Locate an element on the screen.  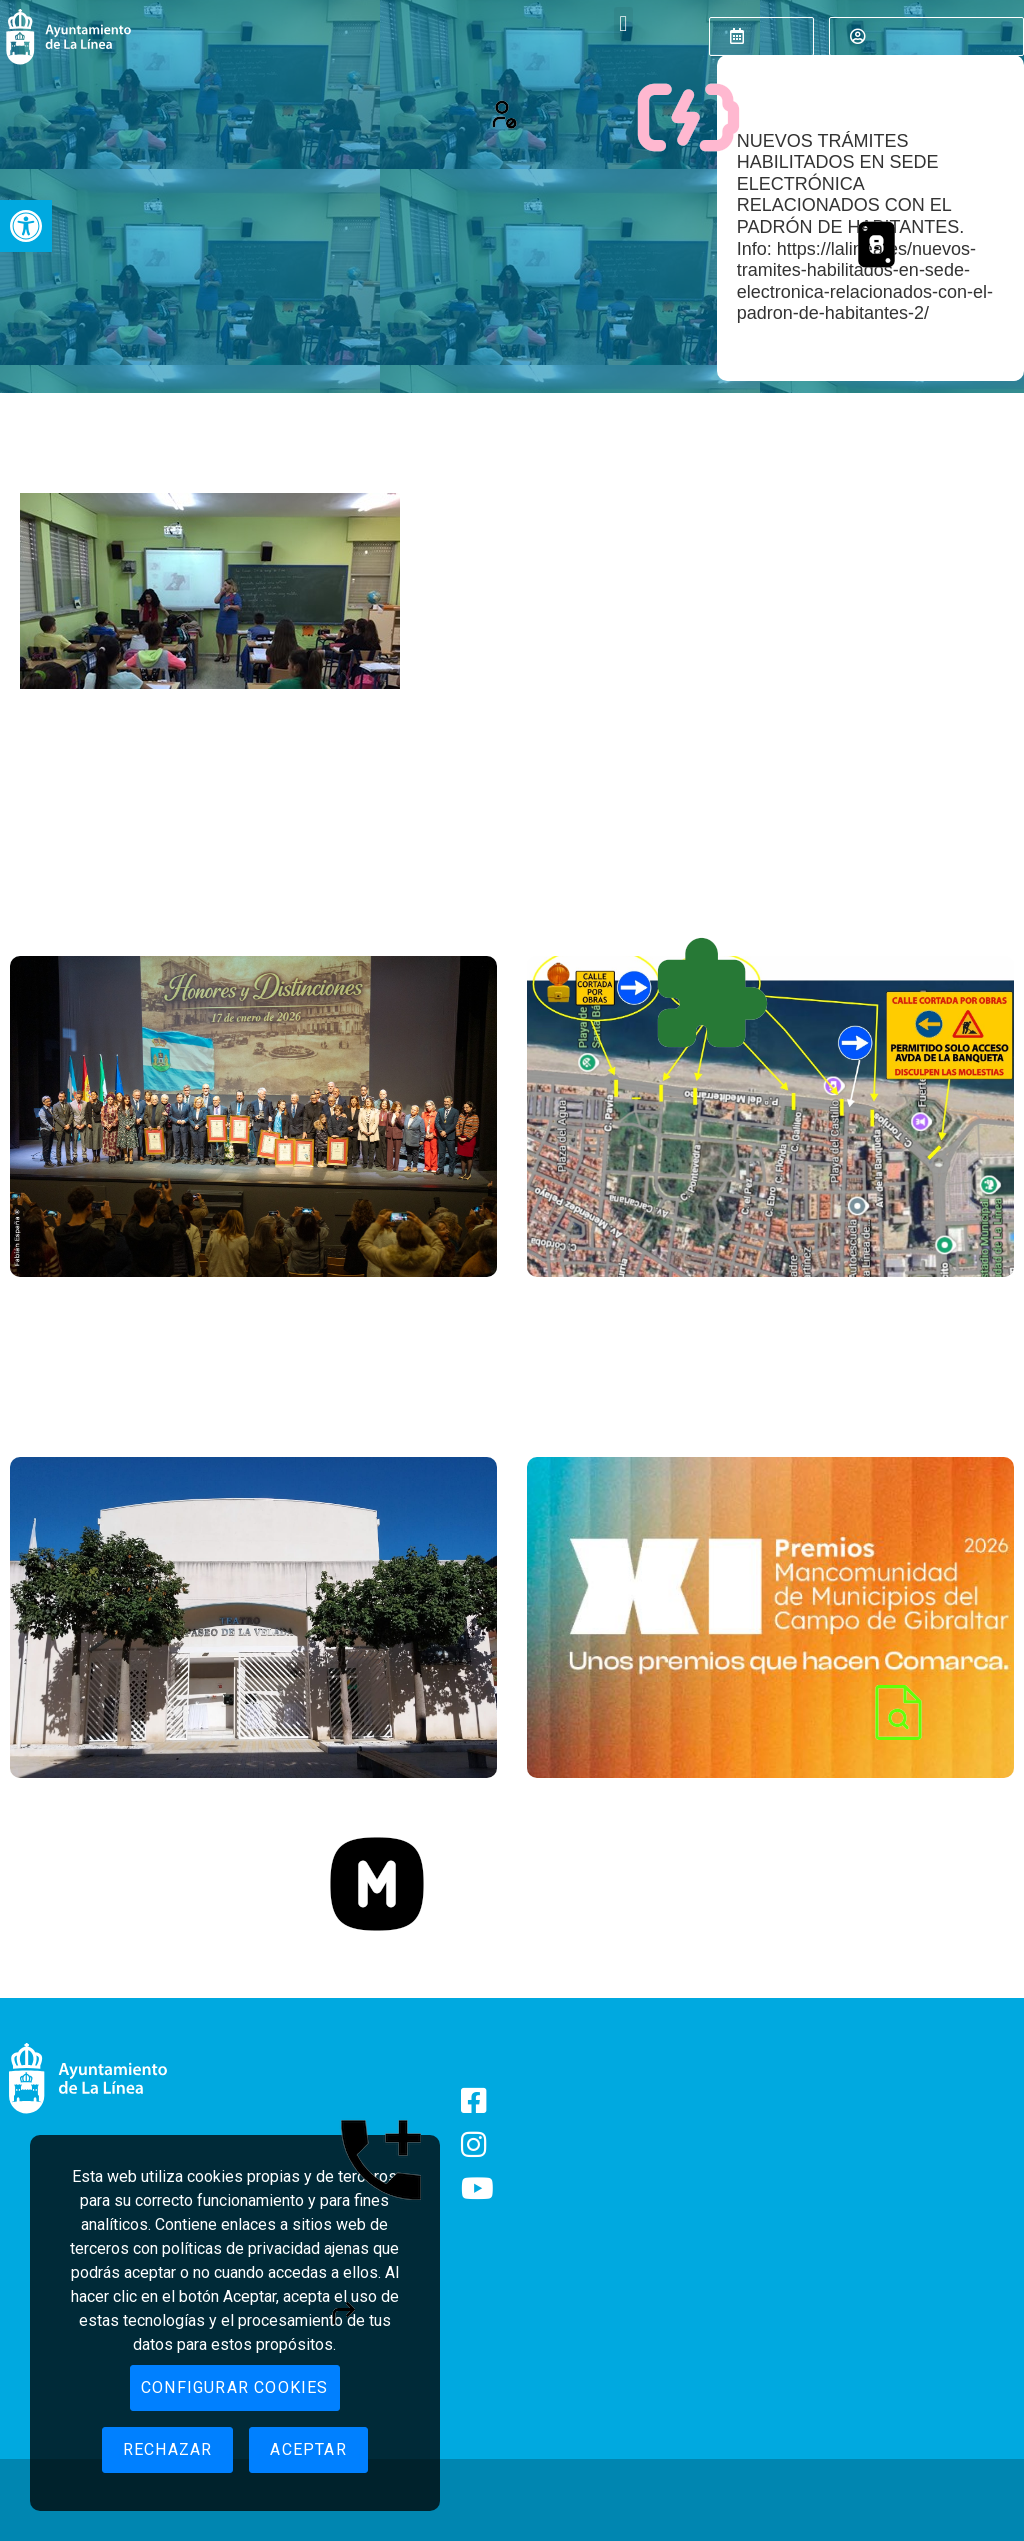
add a new contact to your phone is located at coordinates (381, 2160).